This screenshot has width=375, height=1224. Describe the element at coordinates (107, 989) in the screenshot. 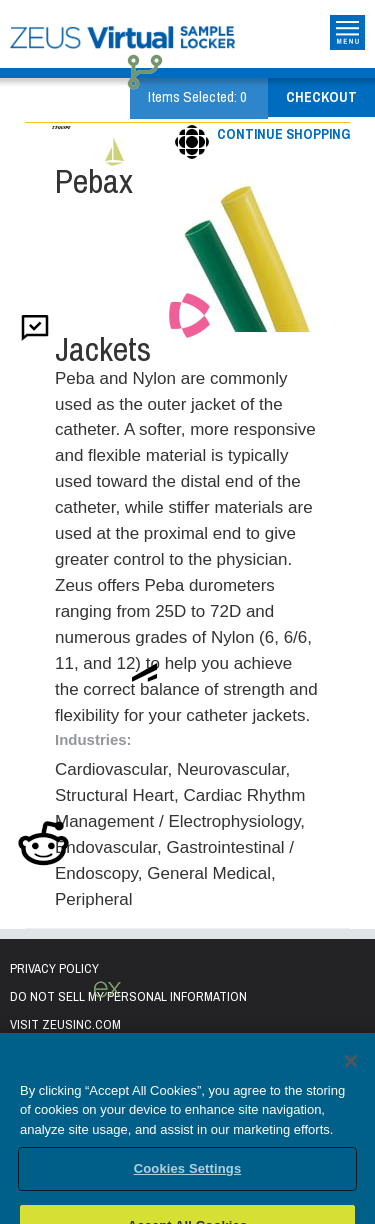

I see `express.js framework logo` at that location.